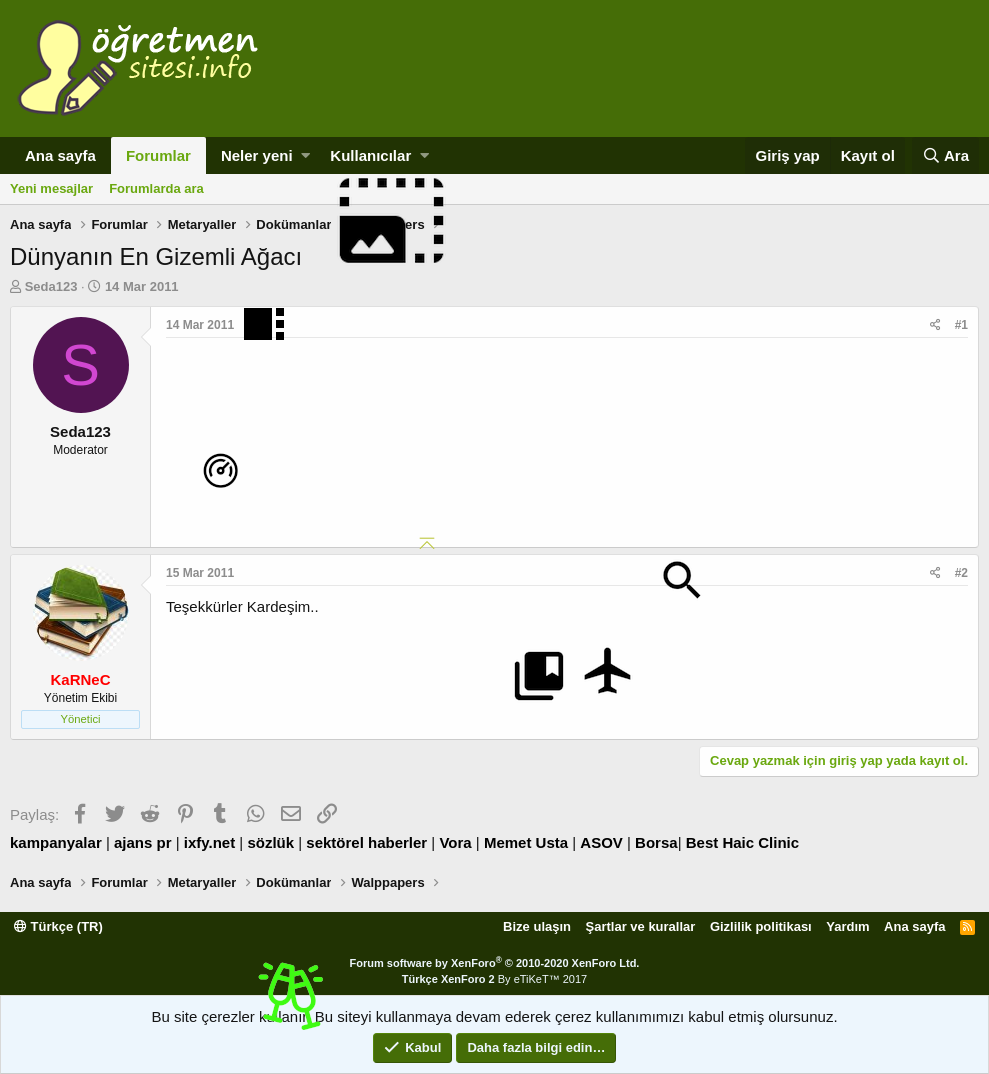  What do you see at coordinates (539, 676) in the screenshot?
I see `access your bookmarked collections` at bounding box center [539, 676].